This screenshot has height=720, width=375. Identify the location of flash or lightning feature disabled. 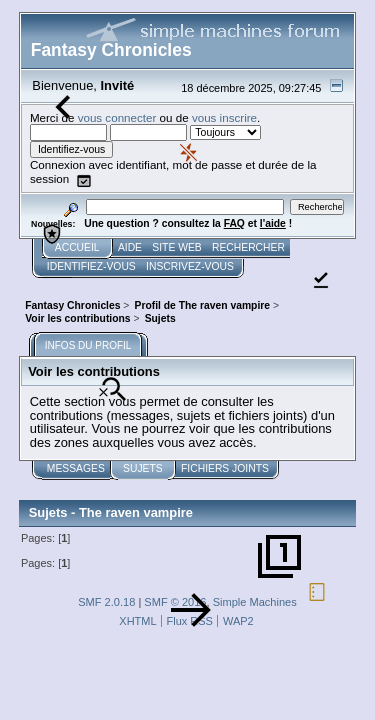
(188, 152).